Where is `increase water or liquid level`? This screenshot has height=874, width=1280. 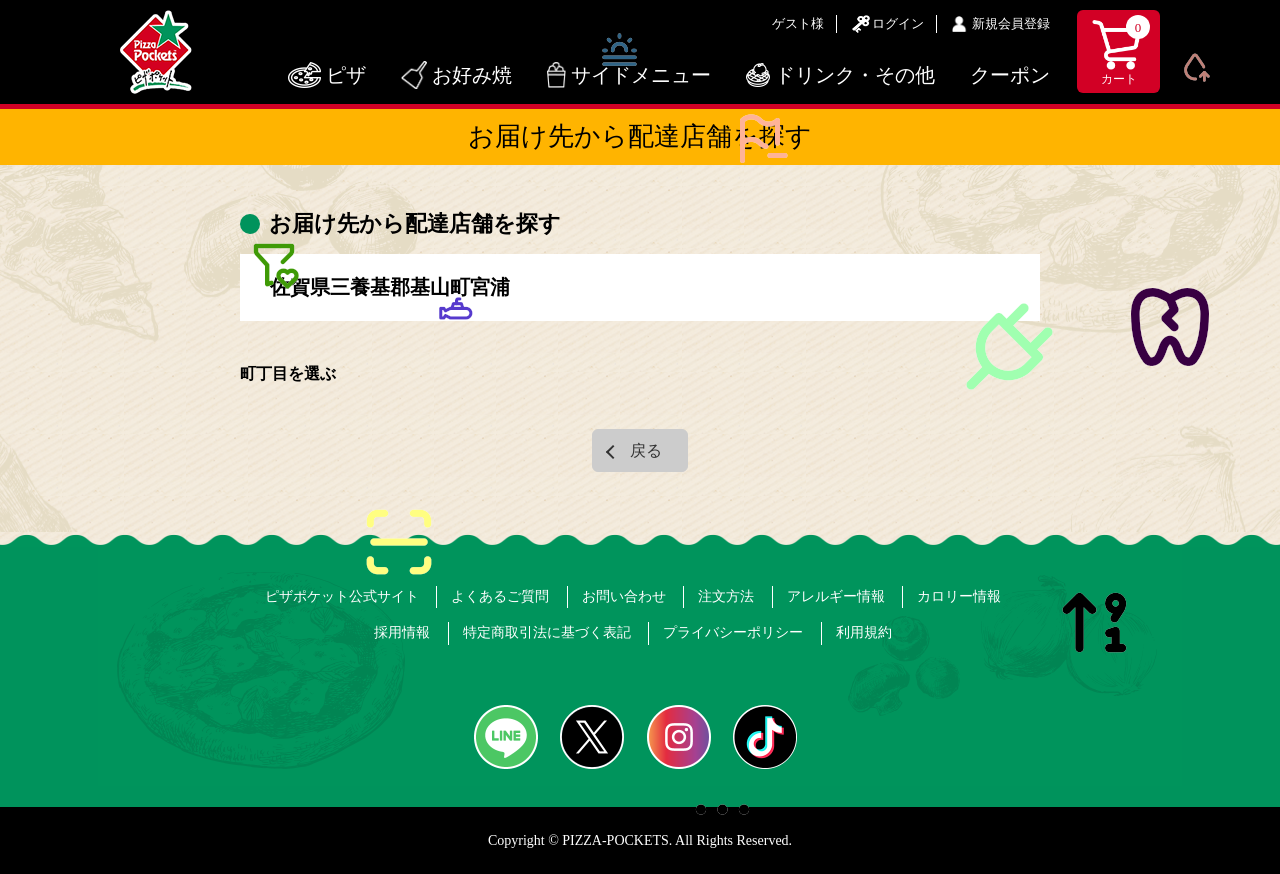 increase water or liquid level is located at coordinates (1195, 67).